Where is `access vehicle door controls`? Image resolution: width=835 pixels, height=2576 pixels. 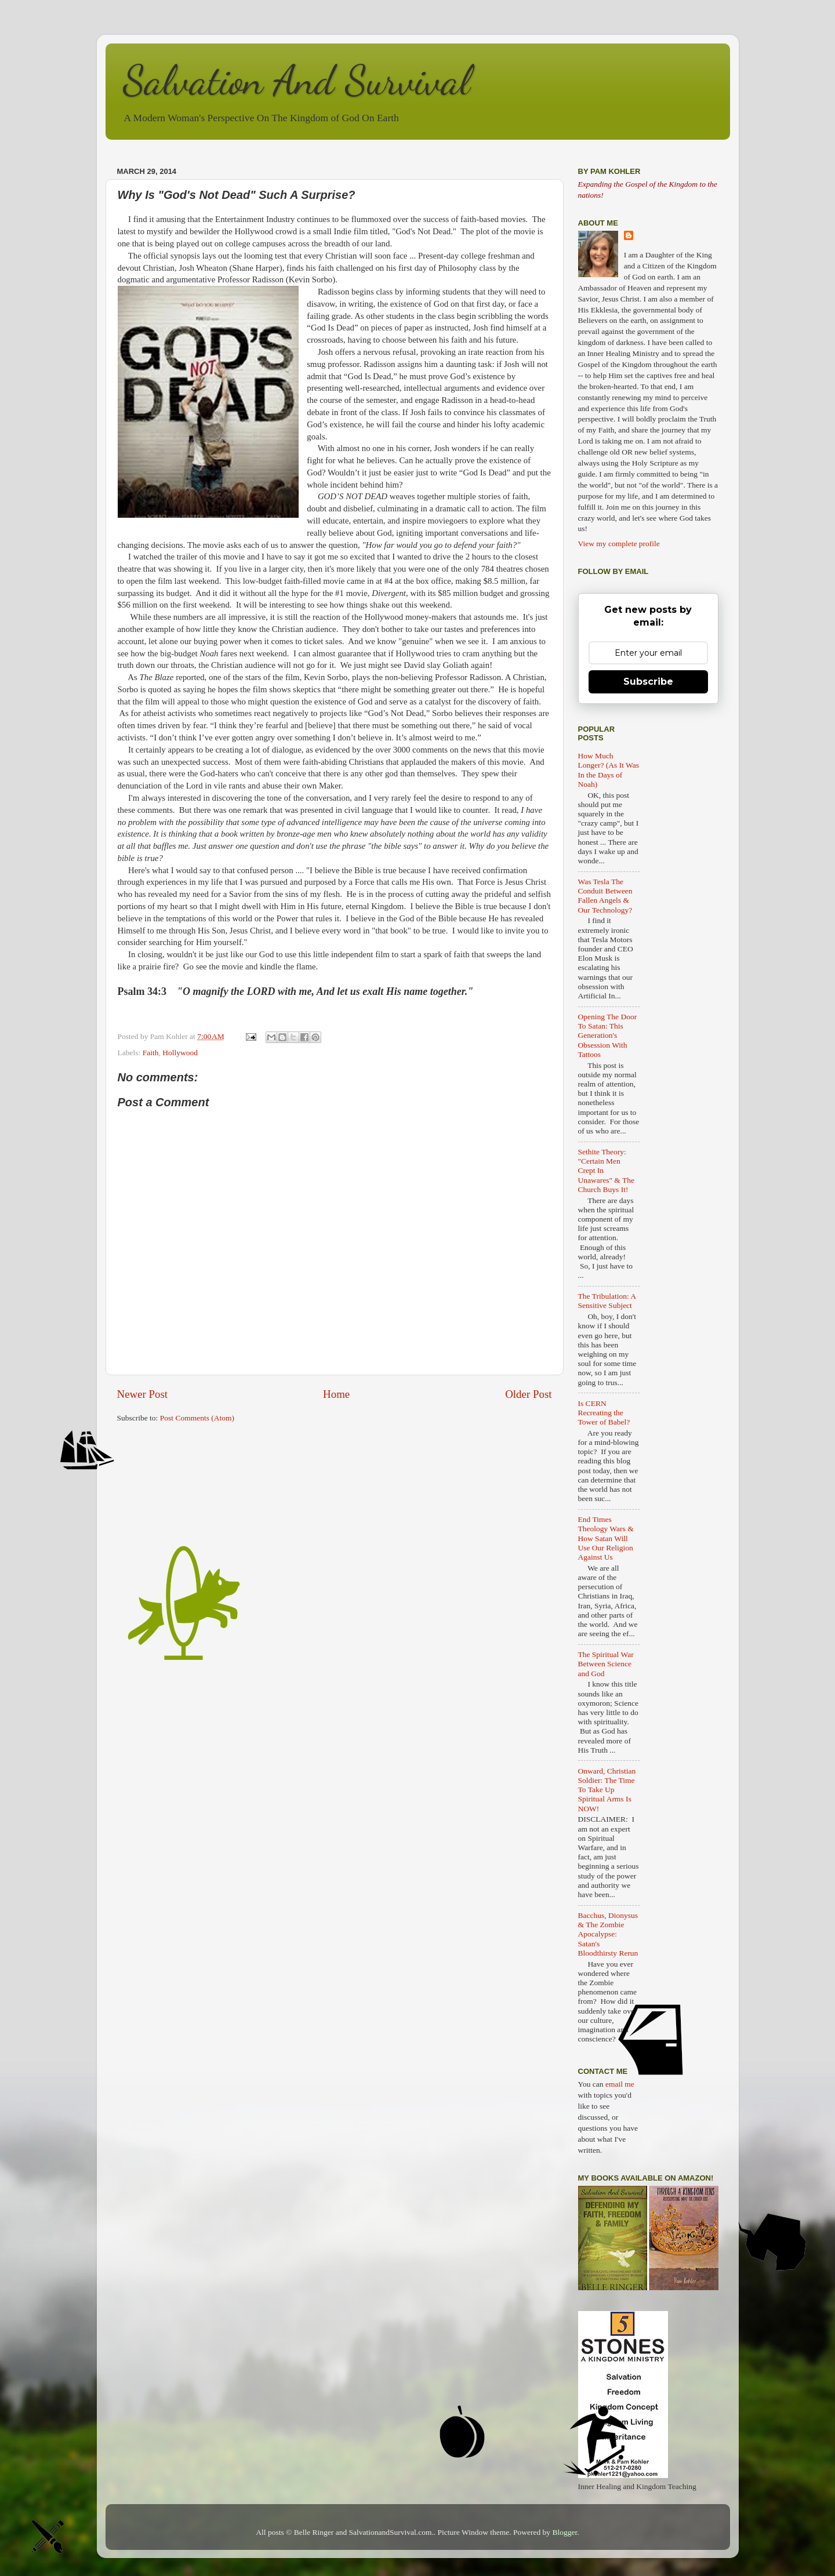 access vehicle door controls is located at coordinates (653, 2040).